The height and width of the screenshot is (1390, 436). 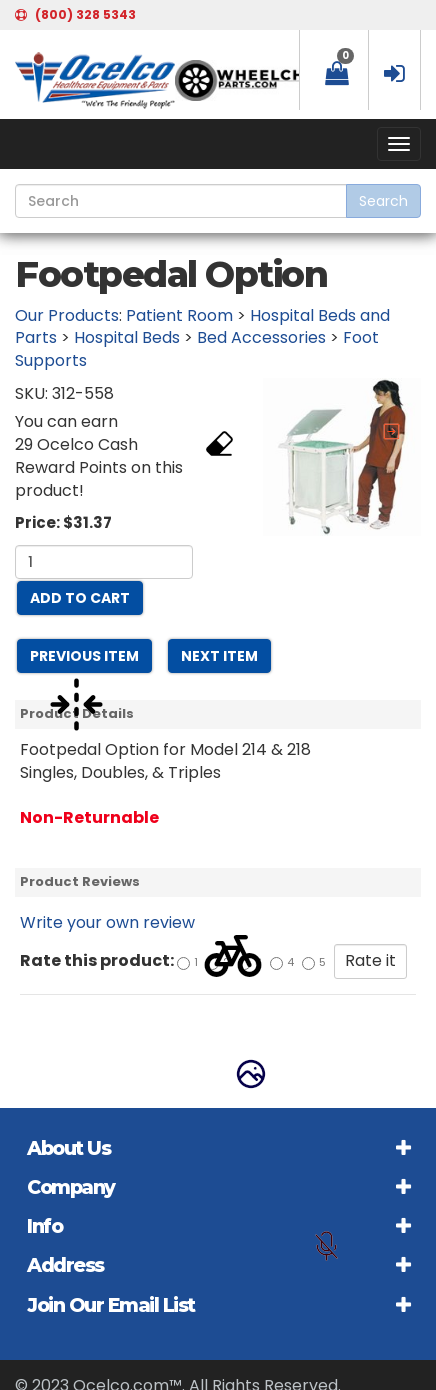 I want to click on mute your microphone, so click(x=326, y=1245).